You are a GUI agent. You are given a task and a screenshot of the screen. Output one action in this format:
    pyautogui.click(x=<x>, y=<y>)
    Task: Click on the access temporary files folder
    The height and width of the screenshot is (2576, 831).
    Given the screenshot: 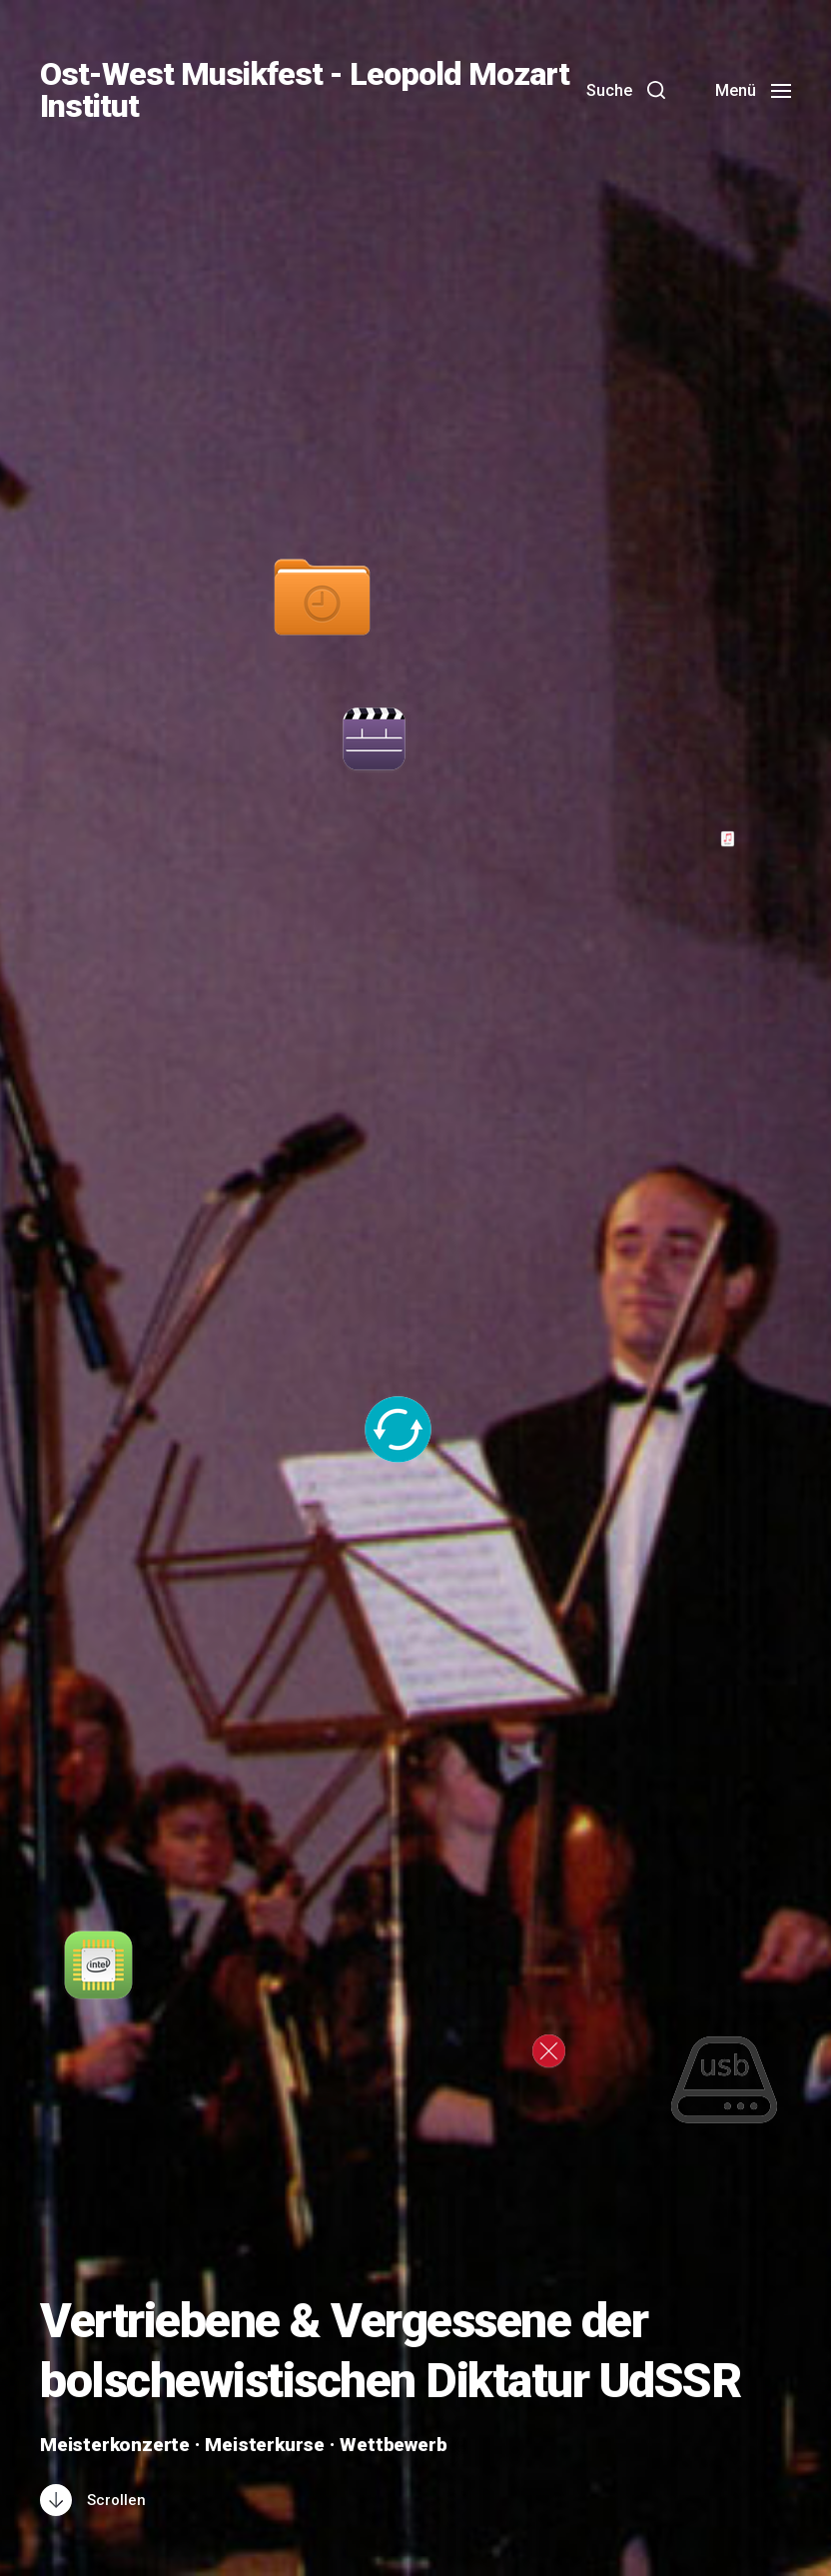 What is the action you would take?
    pyautogui.click(x=322, y=597)
    